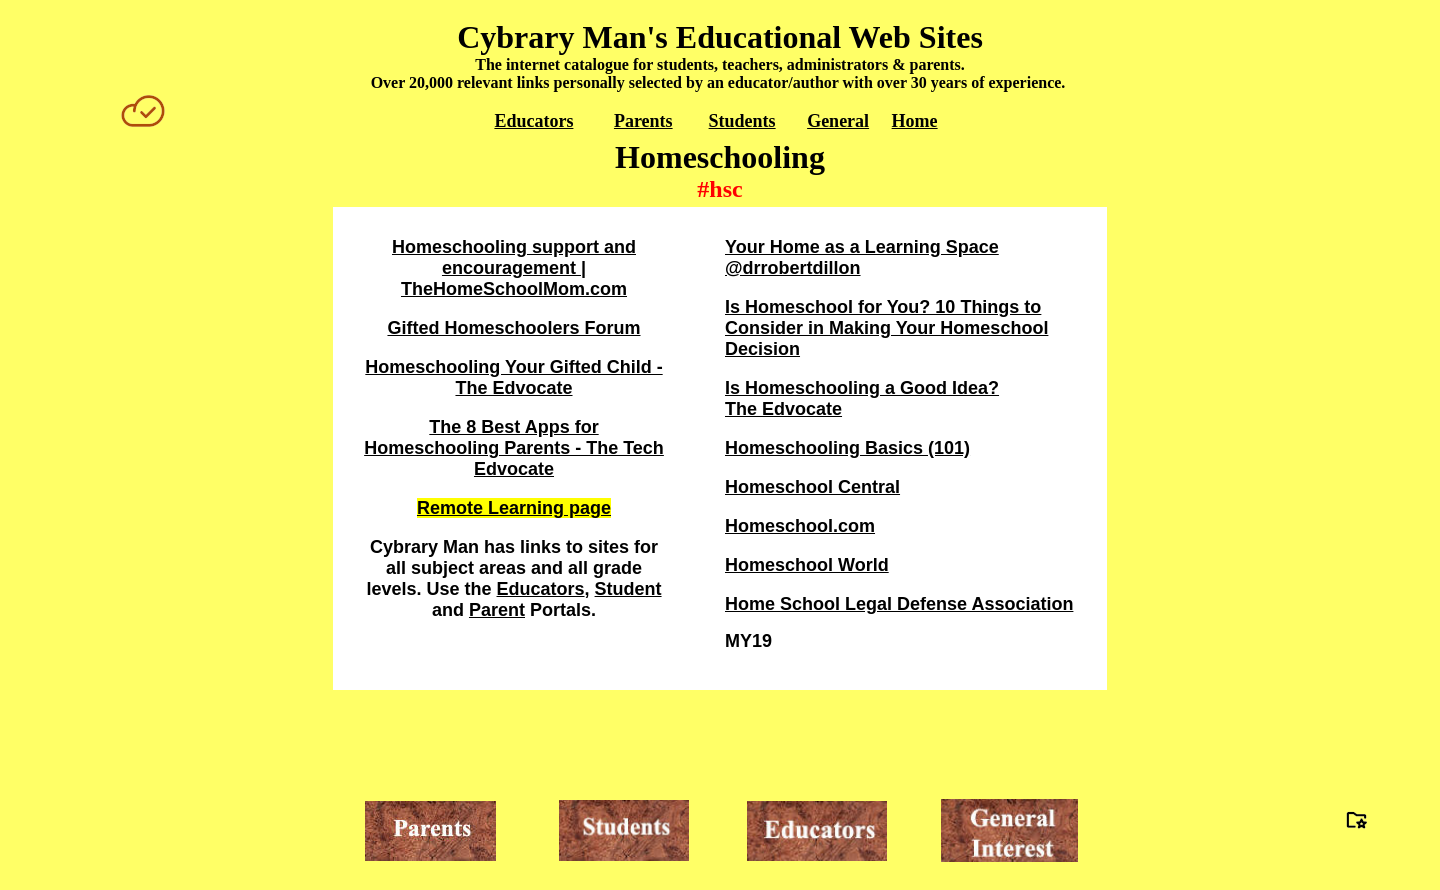 The width and height of the screenshot is (1440, 890). What do you see at coordinates (143, 111) in the screenshot?
I see `file successfully uploaded to cloud storage` at bounding box center [143, 111].